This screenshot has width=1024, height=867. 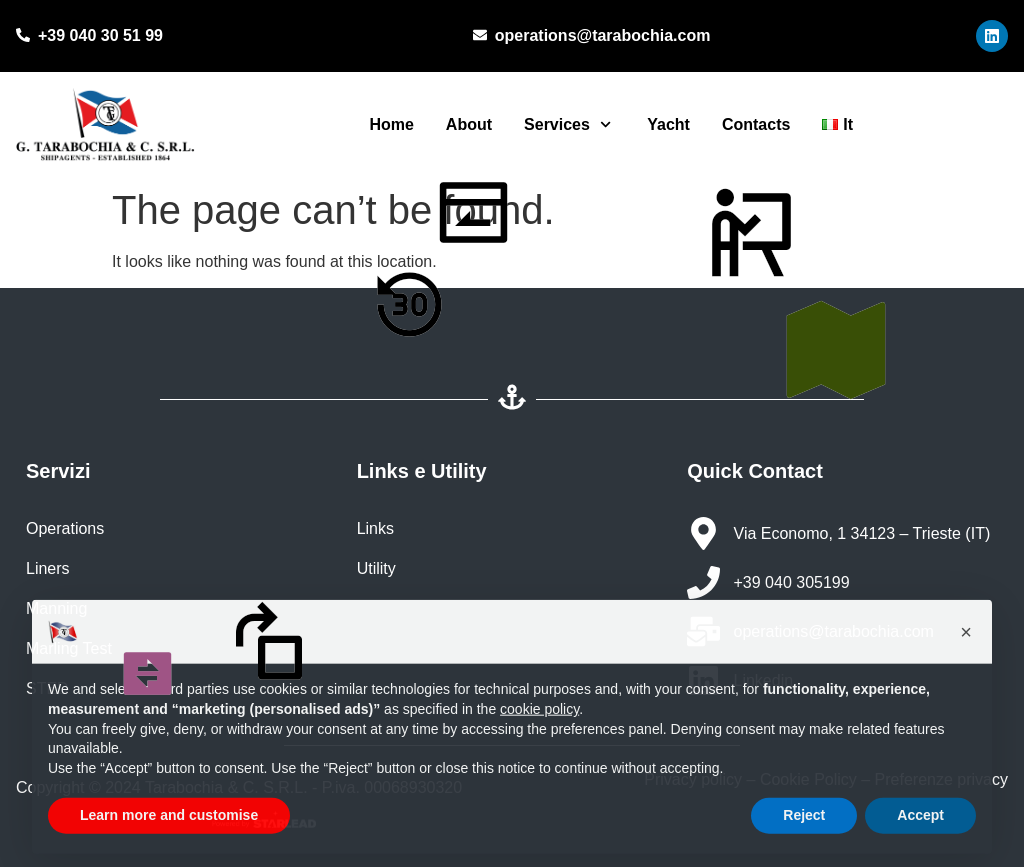 What do you see at coordinates (269, 643) in the screenshot?
I see `rotate element clockwise` at bounding box center [269, 643].